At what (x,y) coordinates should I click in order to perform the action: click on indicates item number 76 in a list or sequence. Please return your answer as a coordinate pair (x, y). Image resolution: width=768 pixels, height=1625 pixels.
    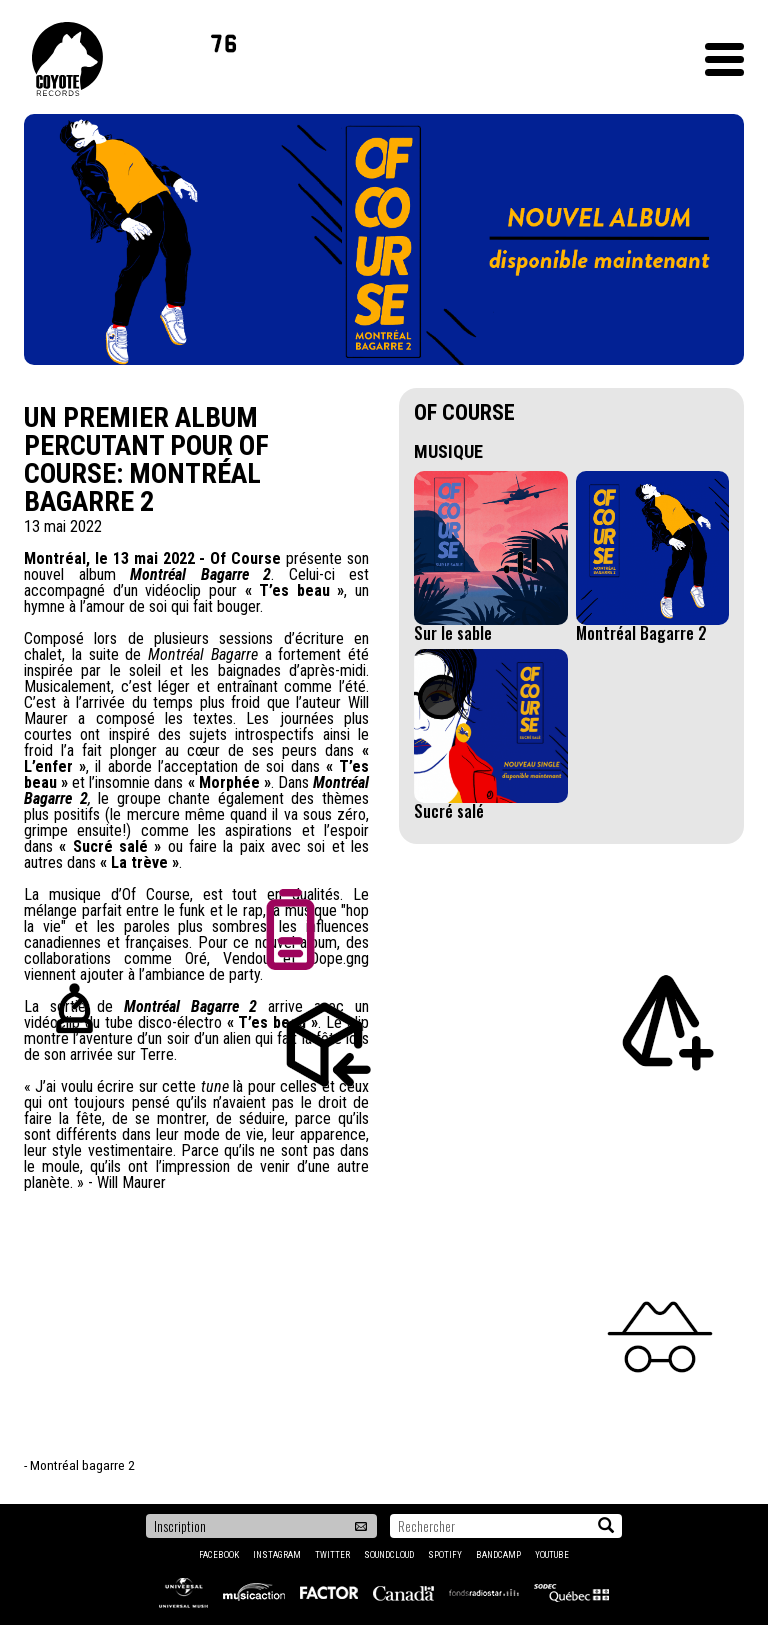
    Looking at the image, I should click on (223, 43).